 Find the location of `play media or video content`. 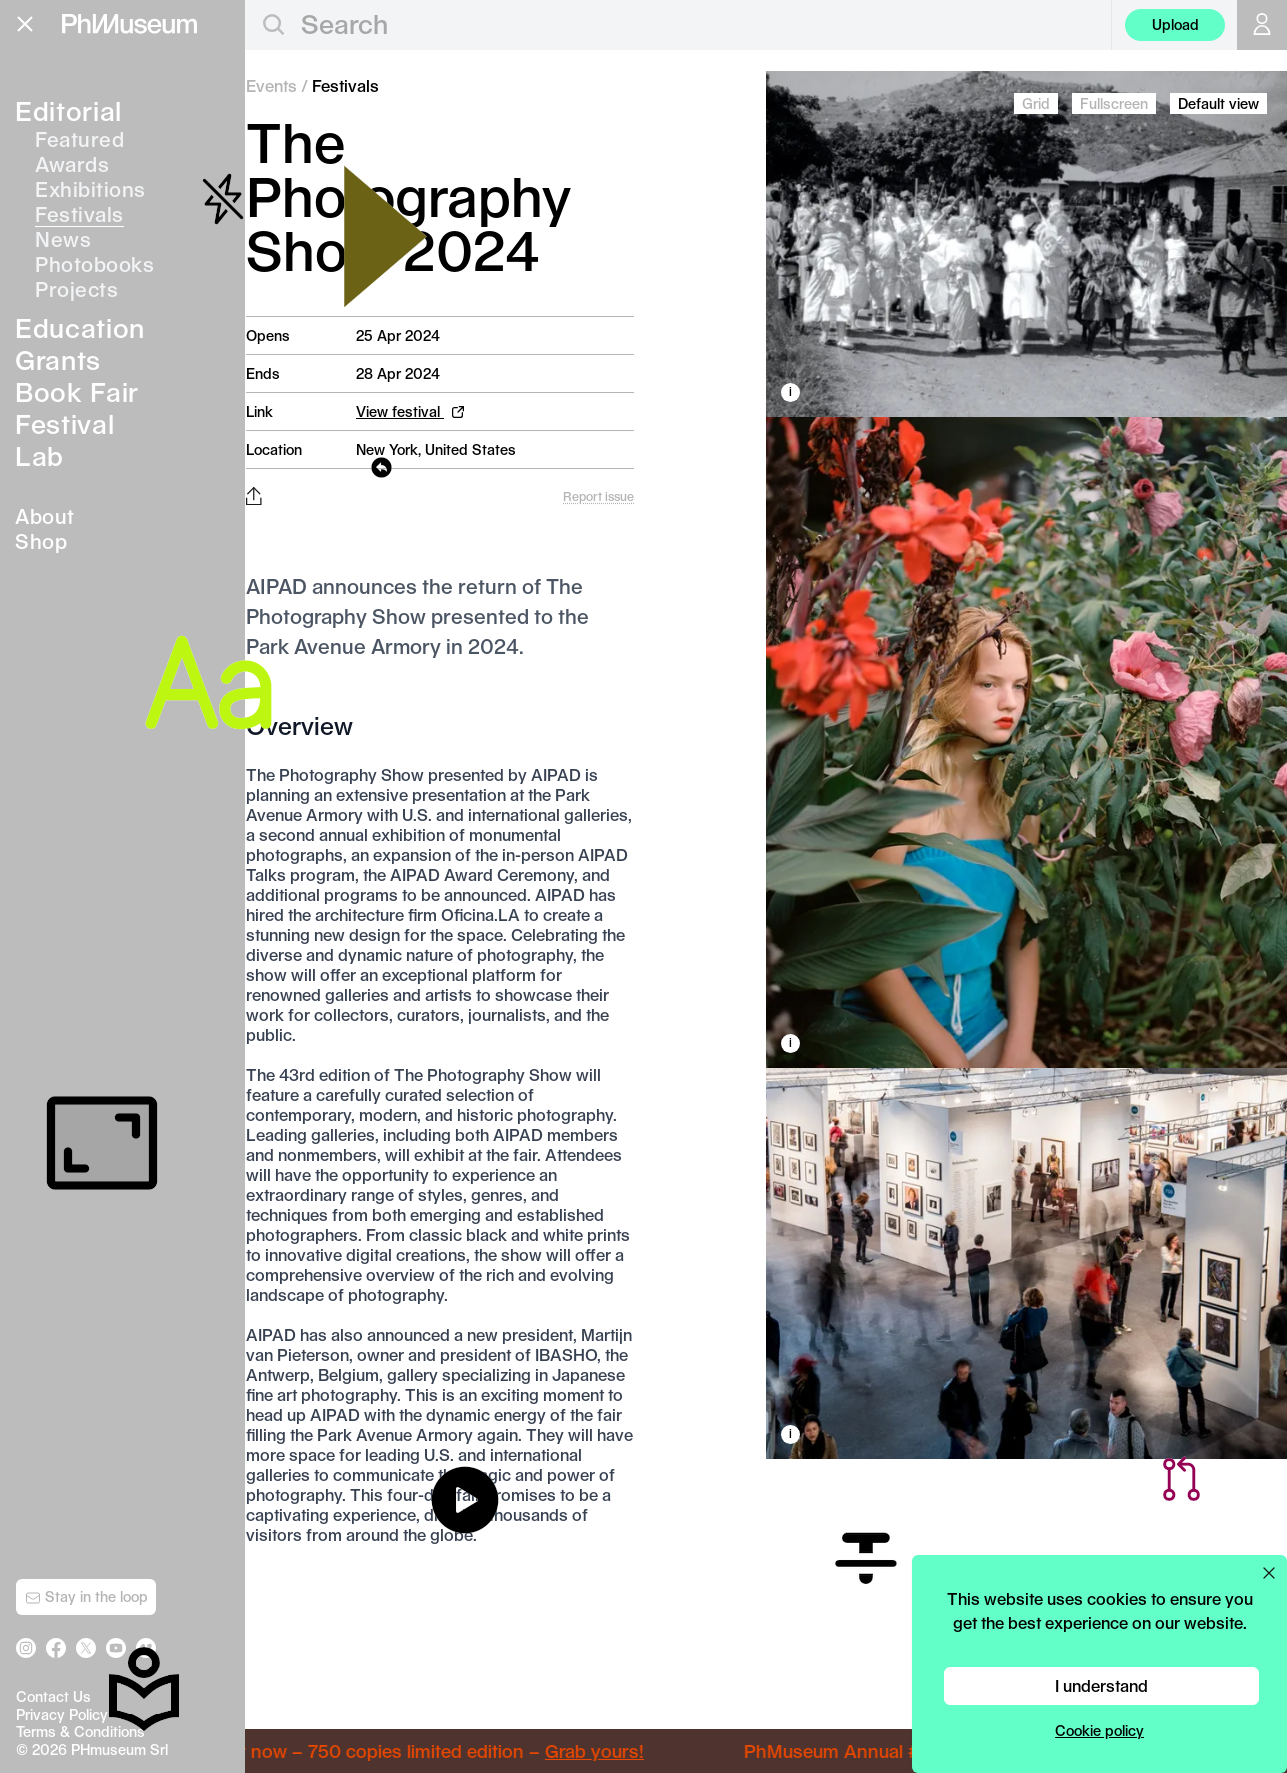

play media or video content is located at coordinates (465, 1500).